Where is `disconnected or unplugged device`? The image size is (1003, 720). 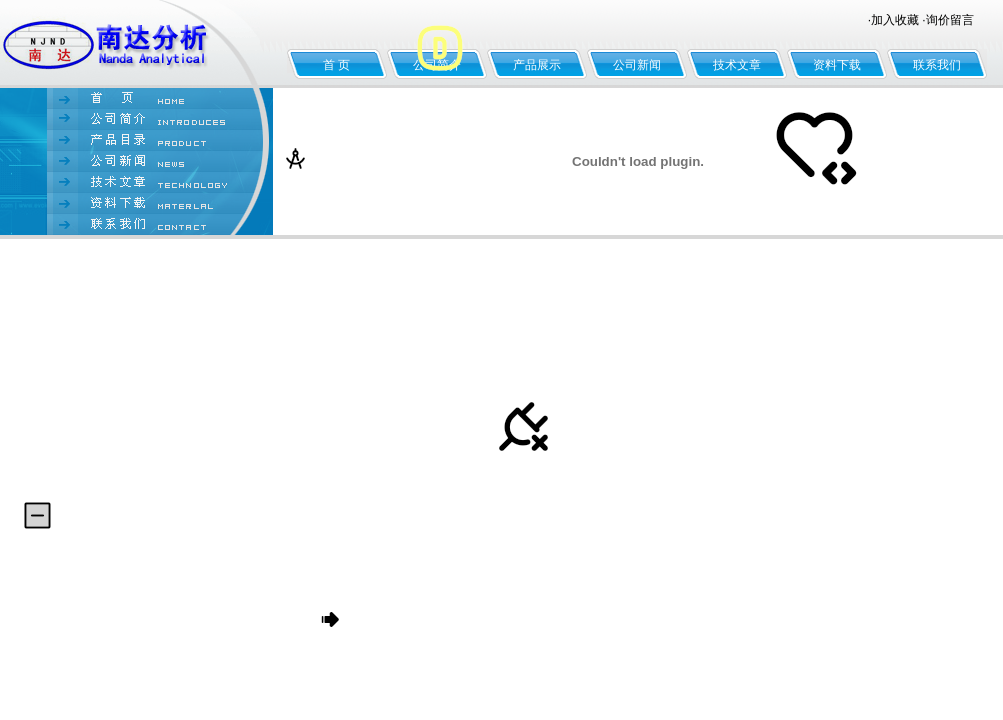 disconnected or unplugged device is located at coordinates (523, 426).